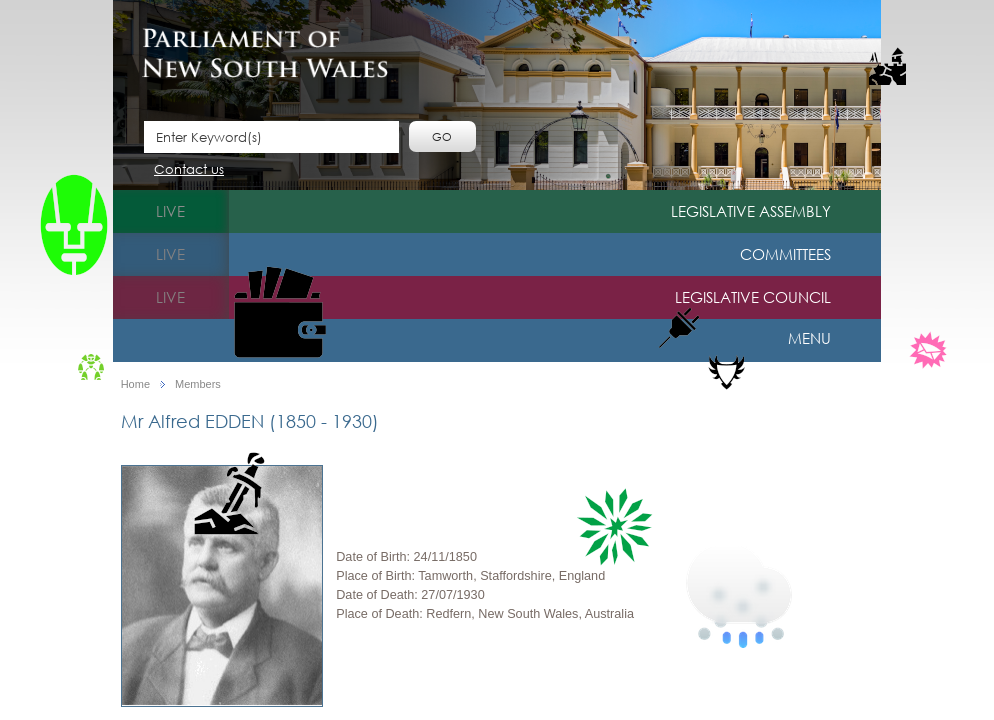 Image resolution: width=994 pixels, height=720 pixels. Describe the element at coordinates (739, 595) in the screenshot. I see `indicates mixed precipitation weather conditions` at that location.